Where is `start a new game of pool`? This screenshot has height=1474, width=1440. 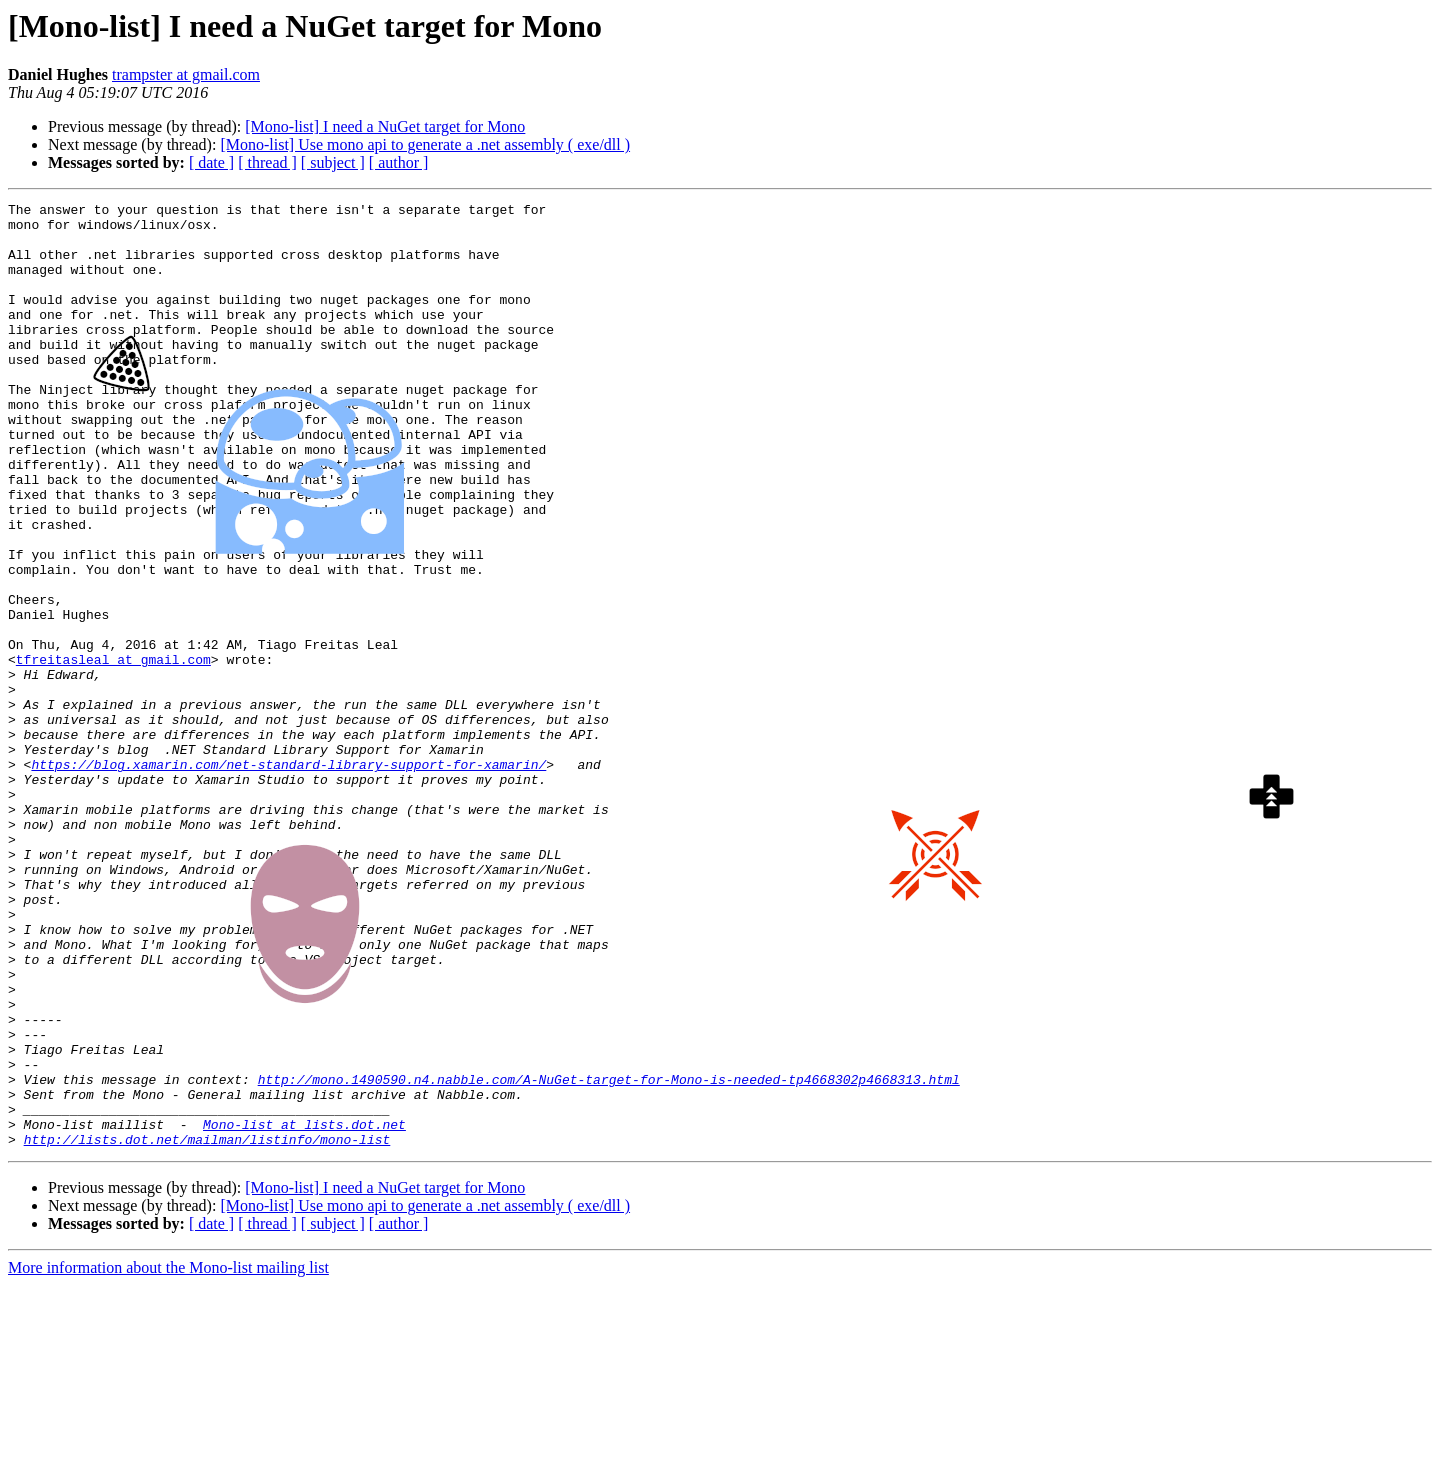 start a new game of pool is located at coordinates (121, 363).